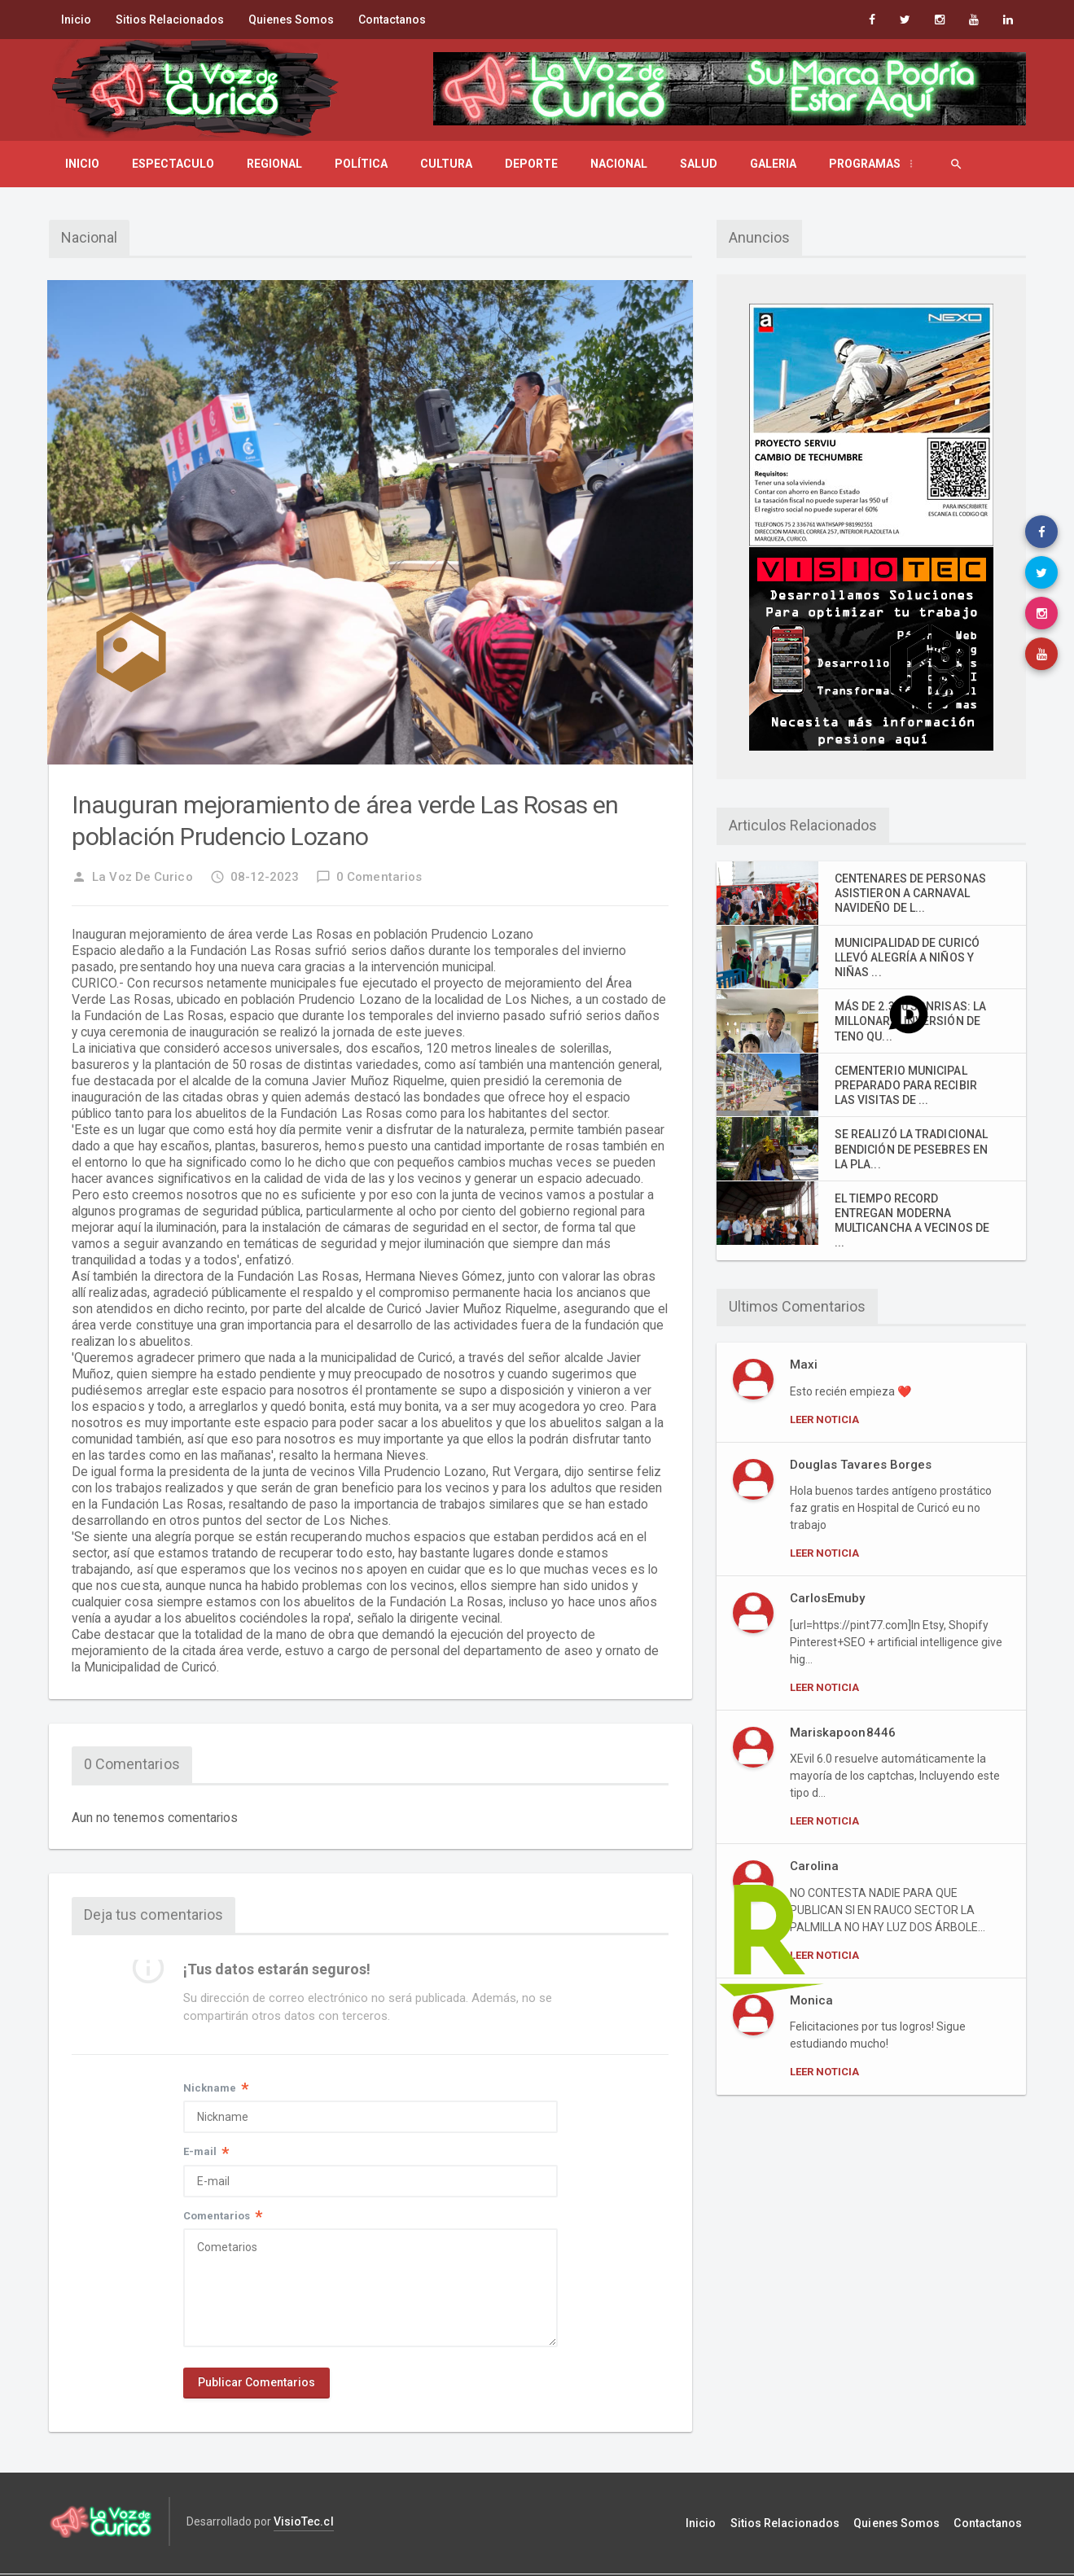  Describe the element at coordinates (909, 1014) in the screenshot. I see `open Disqus comments section` at that location.